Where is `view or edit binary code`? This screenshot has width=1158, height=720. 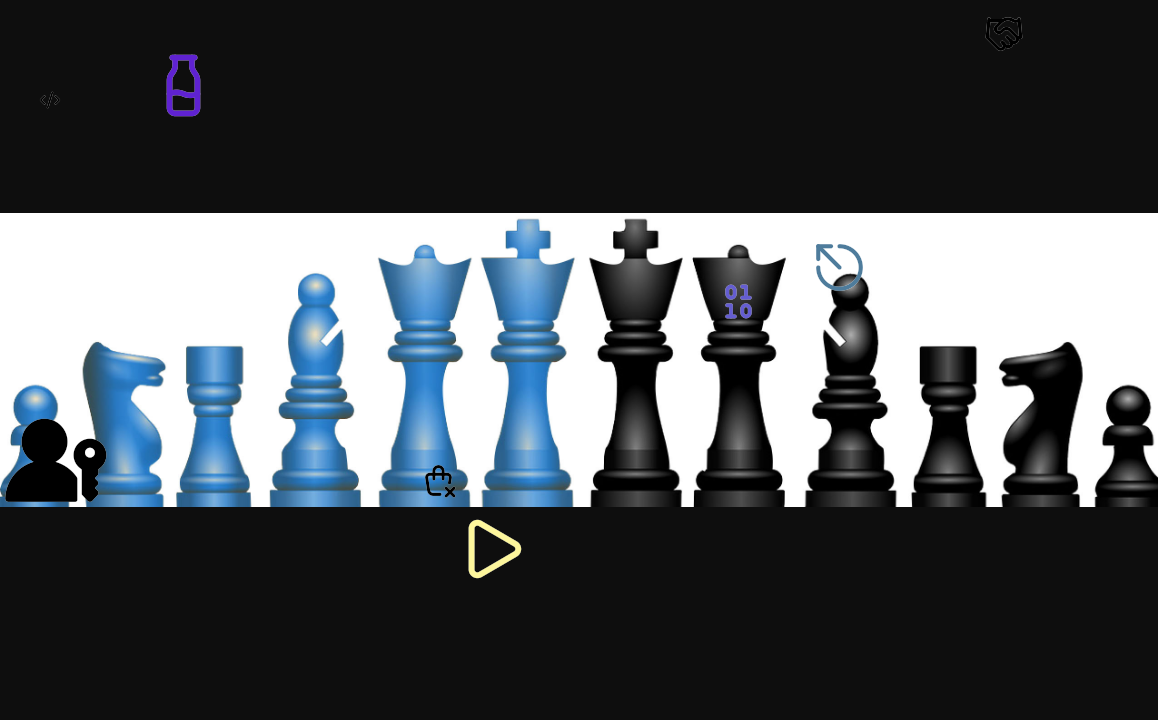 view or edit binary code is located at coordinates (738, 301).